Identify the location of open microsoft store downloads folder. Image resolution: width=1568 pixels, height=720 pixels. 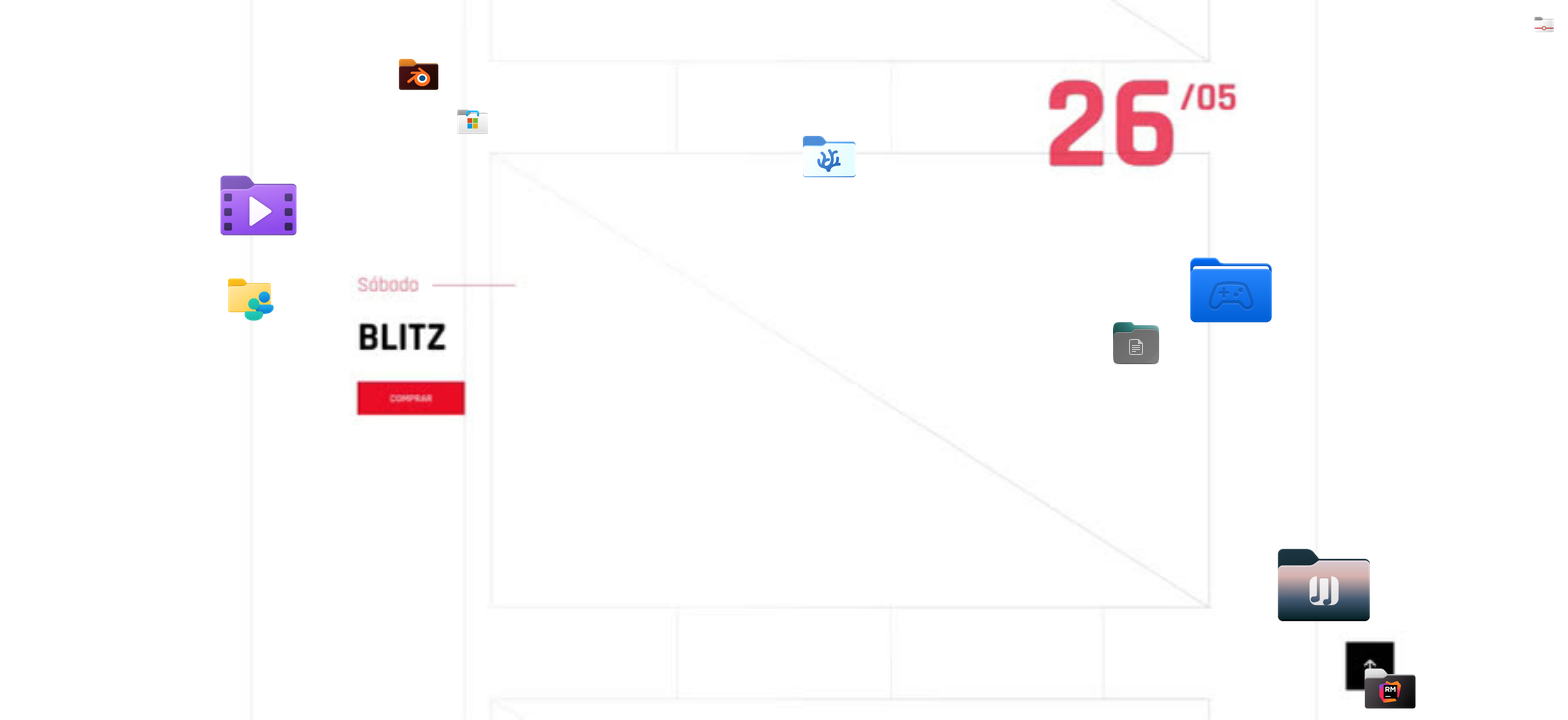
(472, 122).